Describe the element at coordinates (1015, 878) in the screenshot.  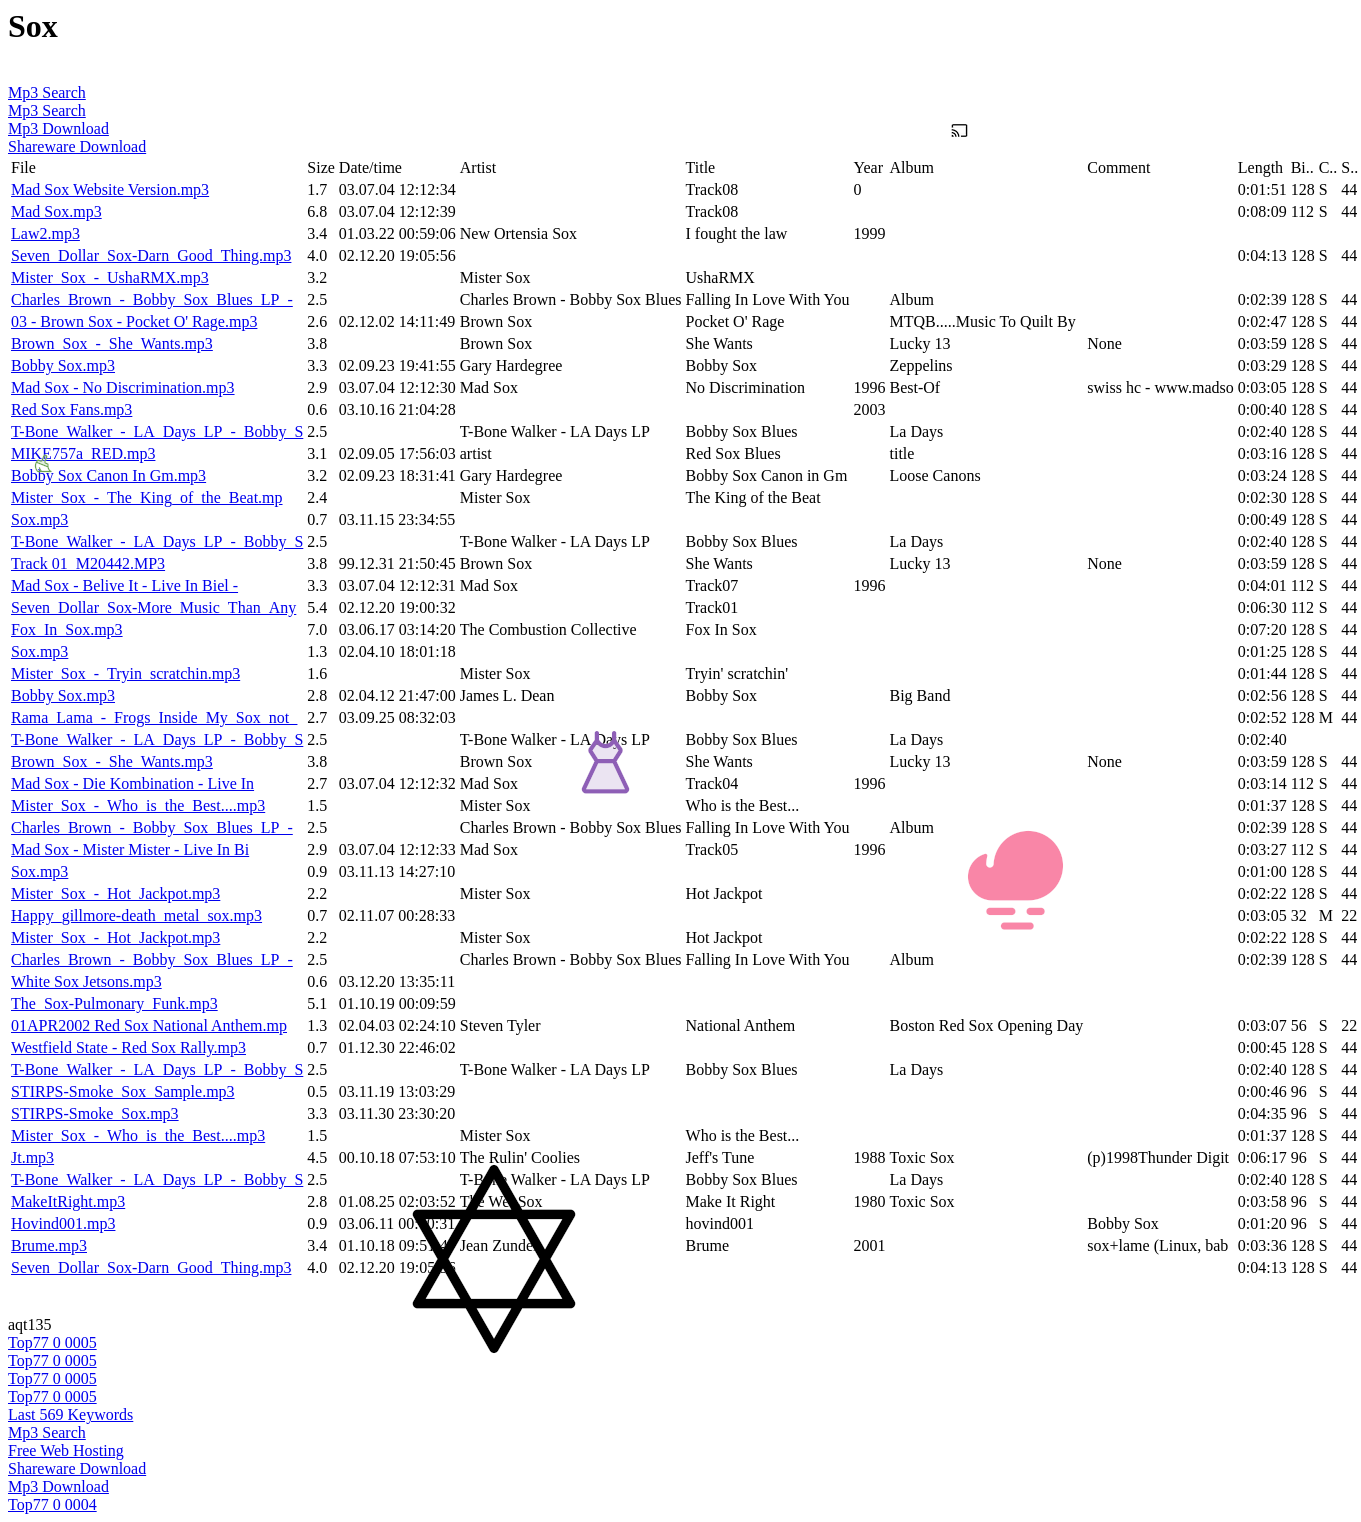
I see `indicates foggy weather conditions` at that location.